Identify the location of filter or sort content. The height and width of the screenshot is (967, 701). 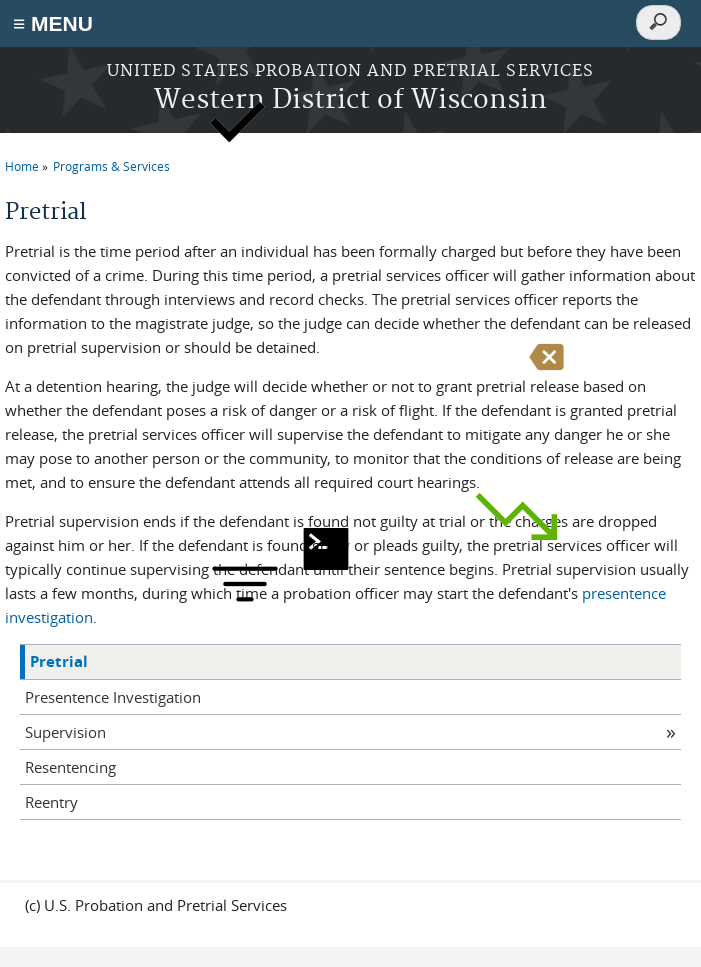
(245, 584).